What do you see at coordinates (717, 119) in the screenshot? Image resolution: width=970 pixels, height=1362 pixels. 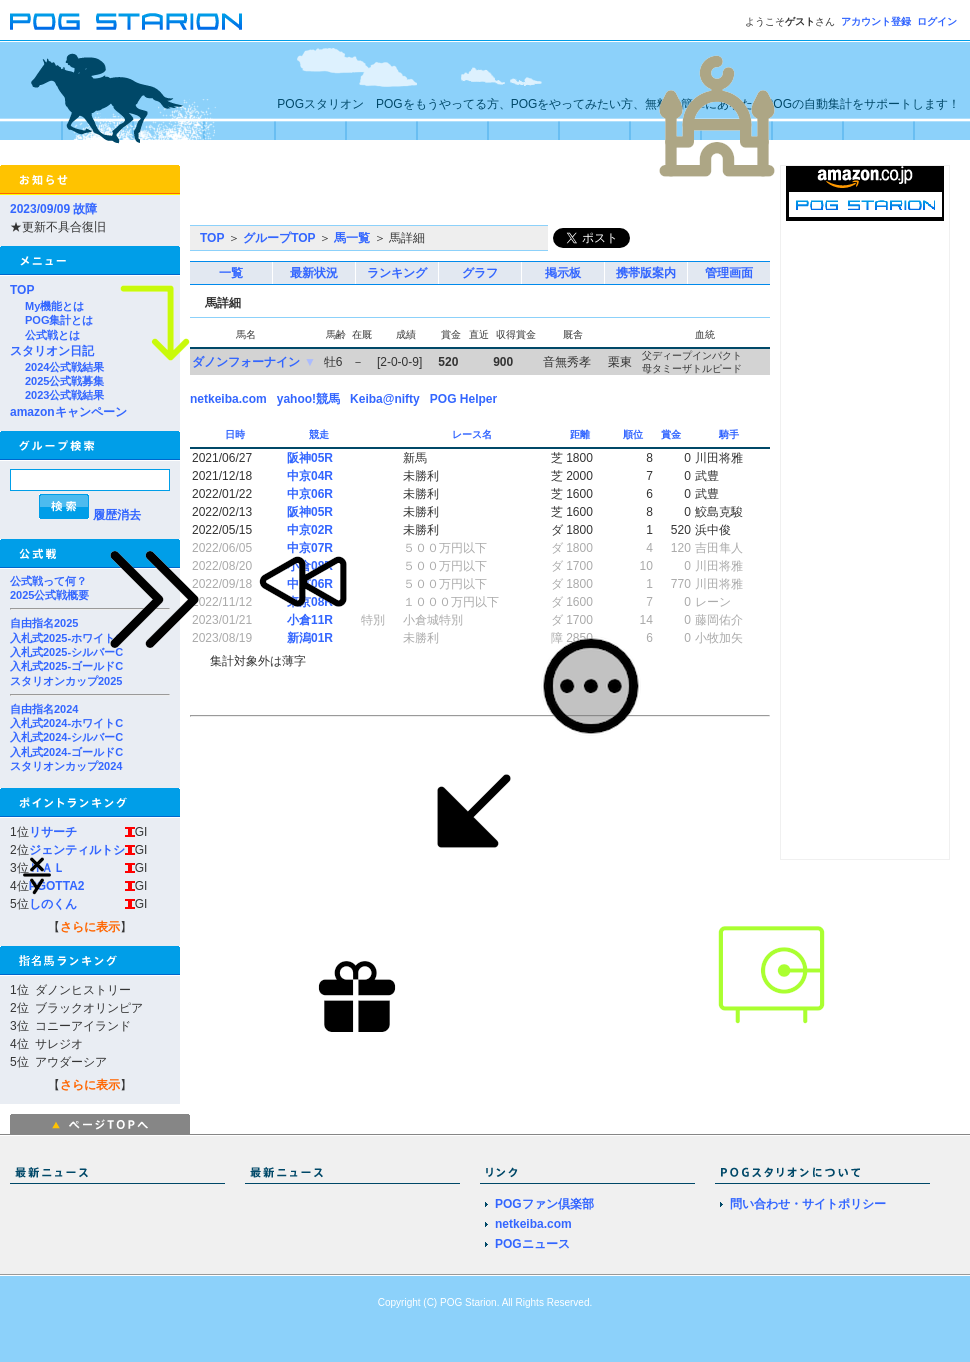 I see `indicates a mosque or islamic place of worship` at bounding box center [717, 119].